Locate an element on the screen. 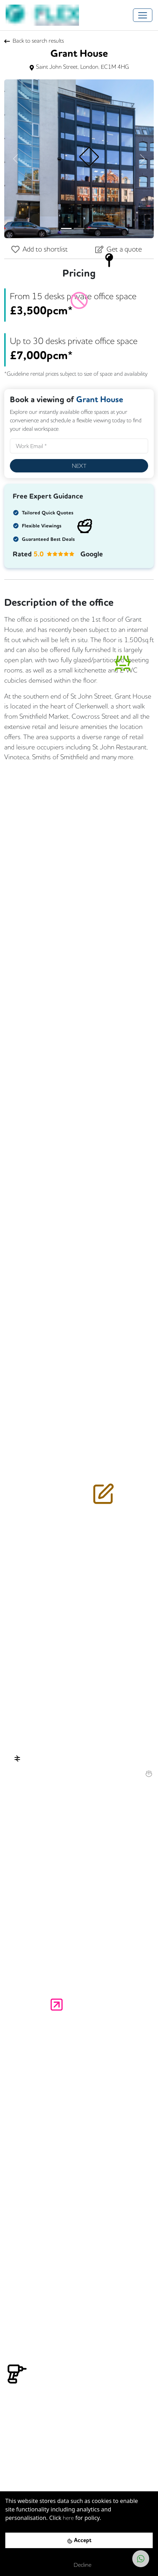 This screenshot has height=2576, width=158. open link in a new window or tab is located at coordinates (56, 2004).